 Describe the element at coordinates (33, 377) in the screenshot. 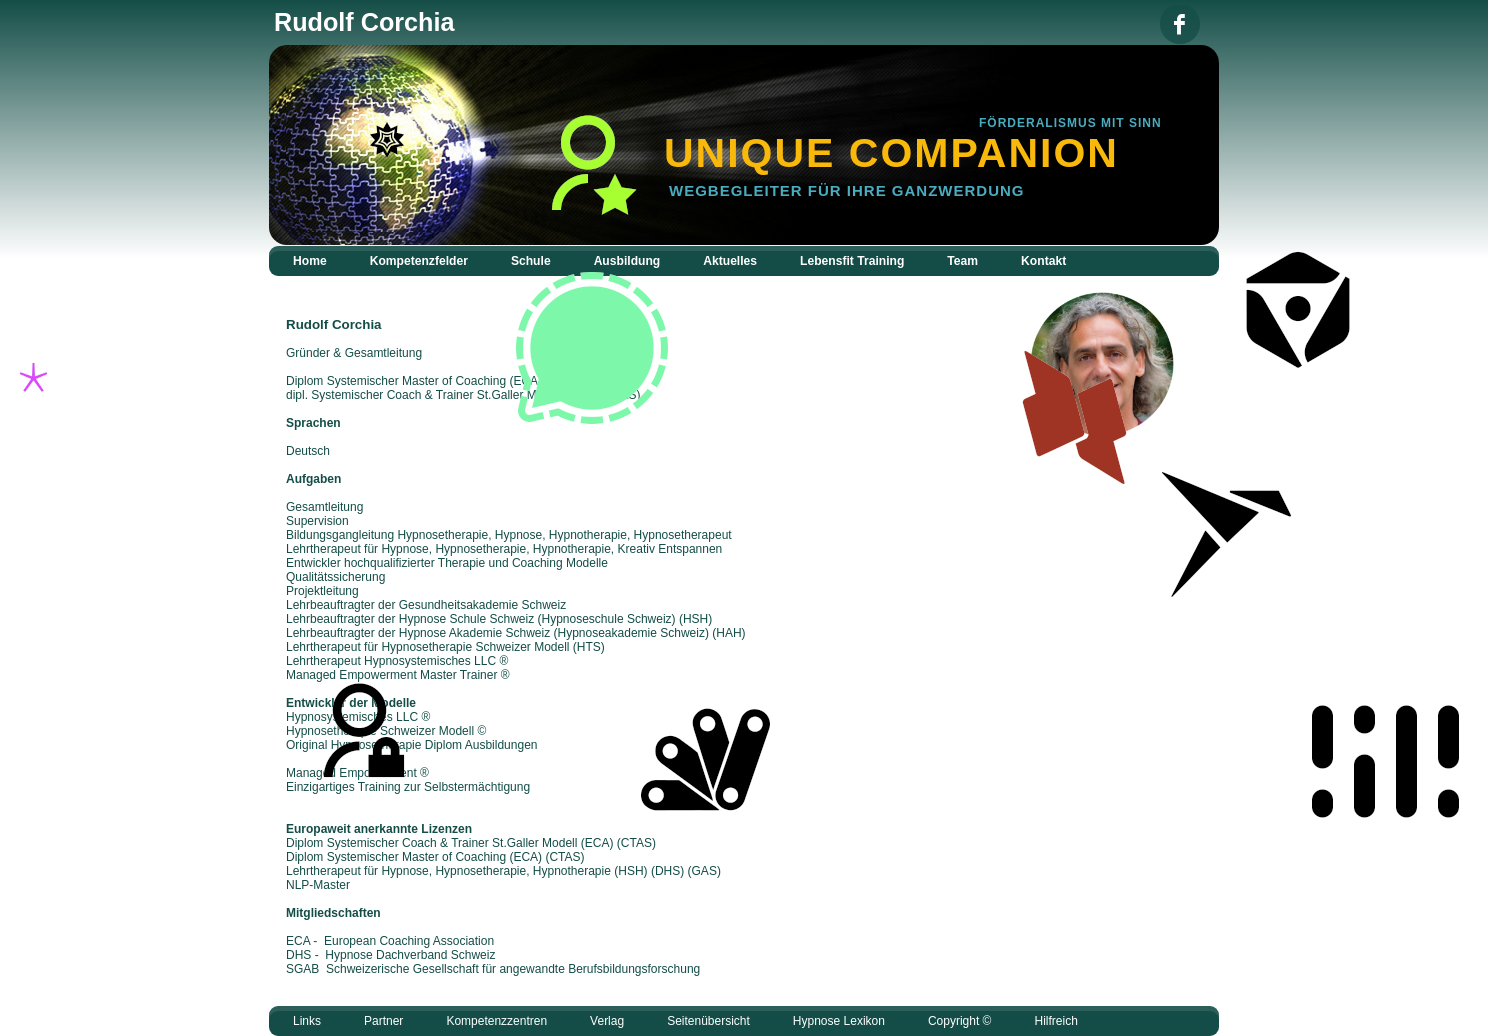

I see `advent of code logo` at that location.